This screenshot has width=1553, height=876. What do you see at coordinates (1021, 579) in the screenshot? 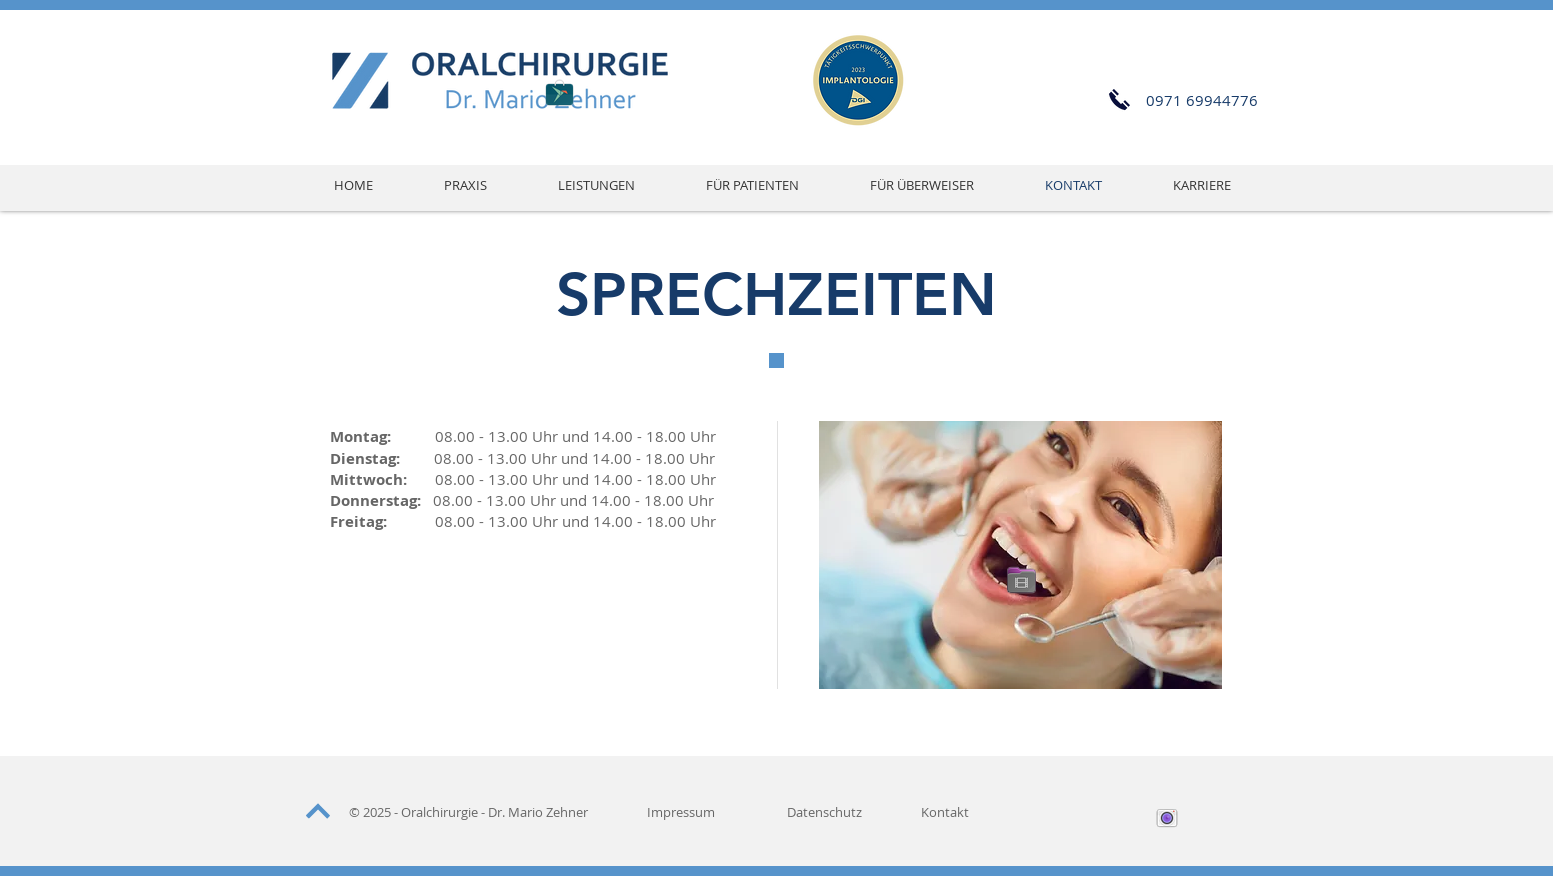
I see `open your videos folder` at bounding box center [1021, 579].